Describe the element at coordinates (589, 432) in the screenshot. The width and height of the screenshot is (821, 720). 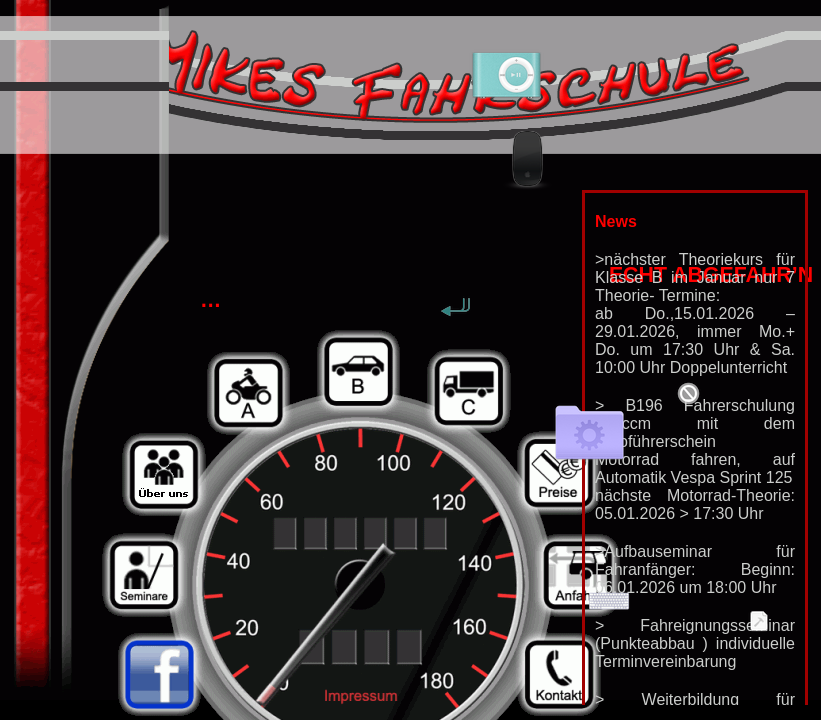
I see `open smart folder with automated sorting rules` at that location.